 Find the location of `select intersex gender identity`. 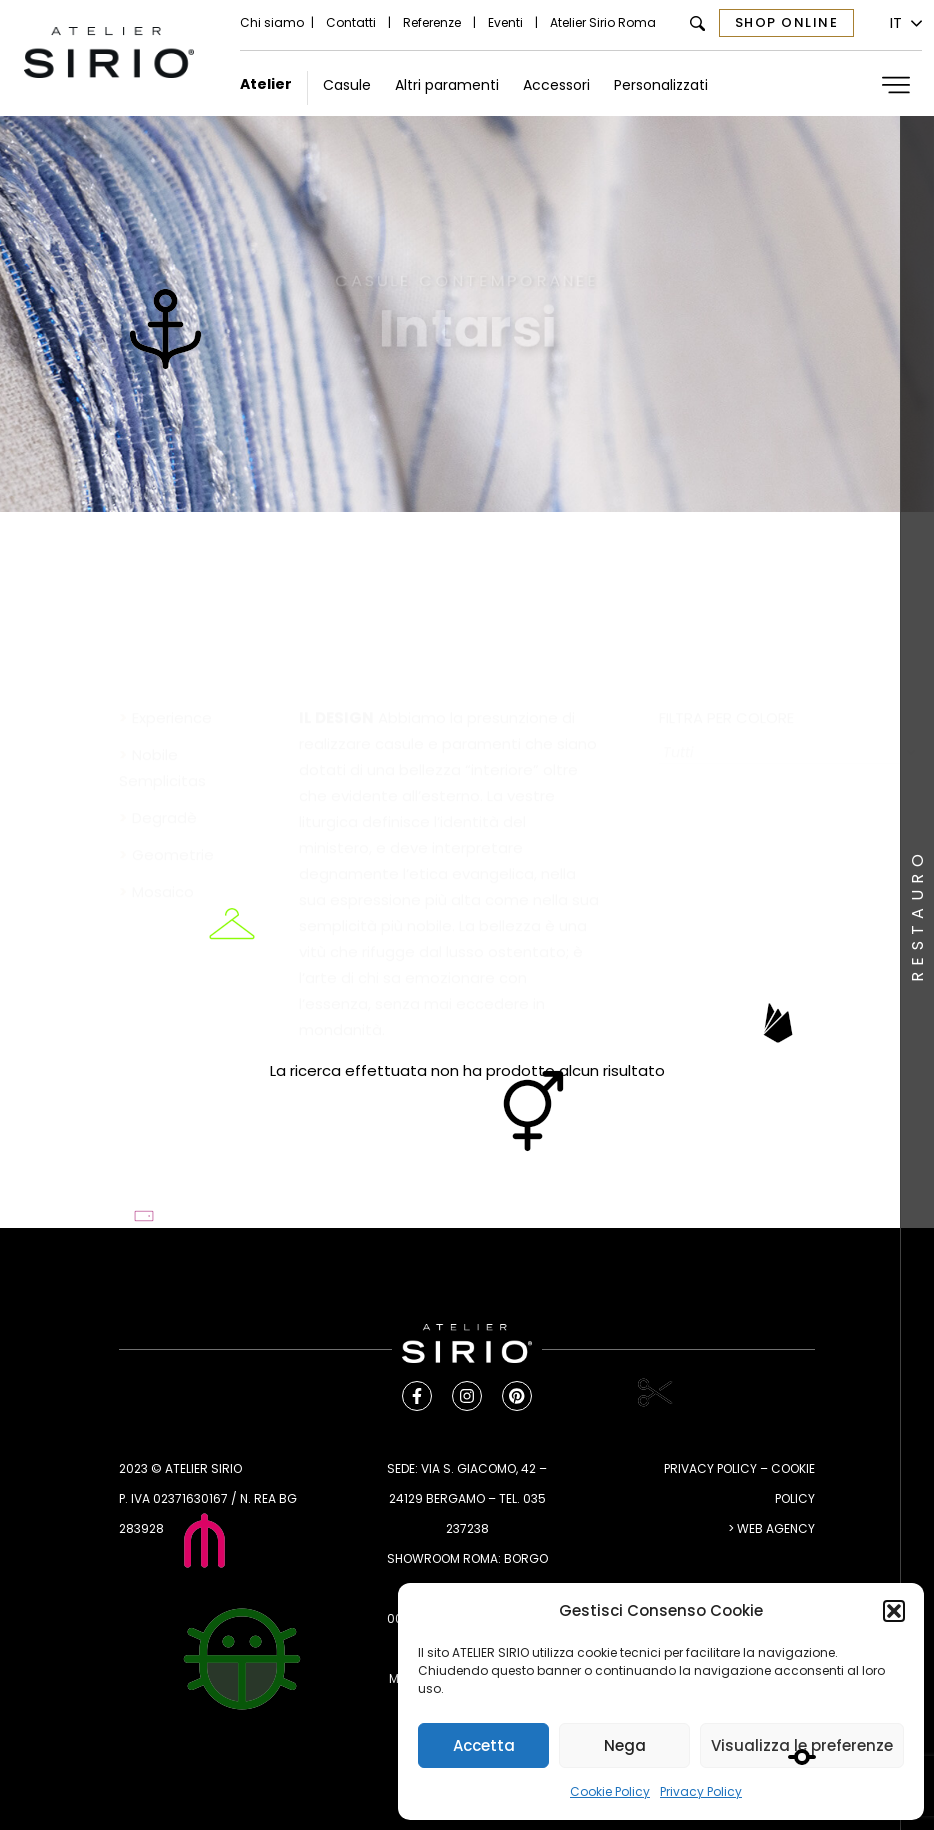

select intersex gender identity is located at coordinates (530, 1109).